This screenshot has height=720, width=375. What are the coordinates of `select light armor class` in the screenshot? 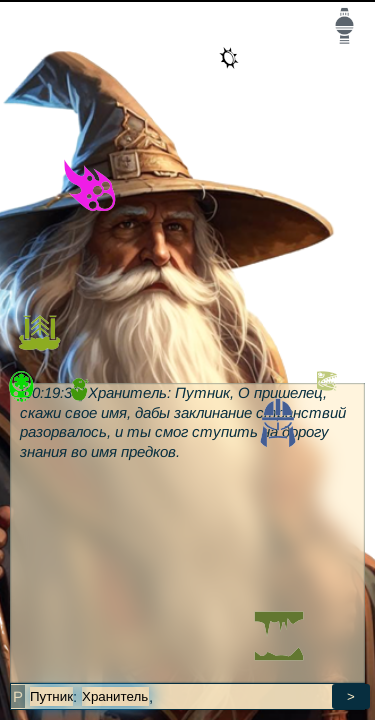 It's located at (278, 423).